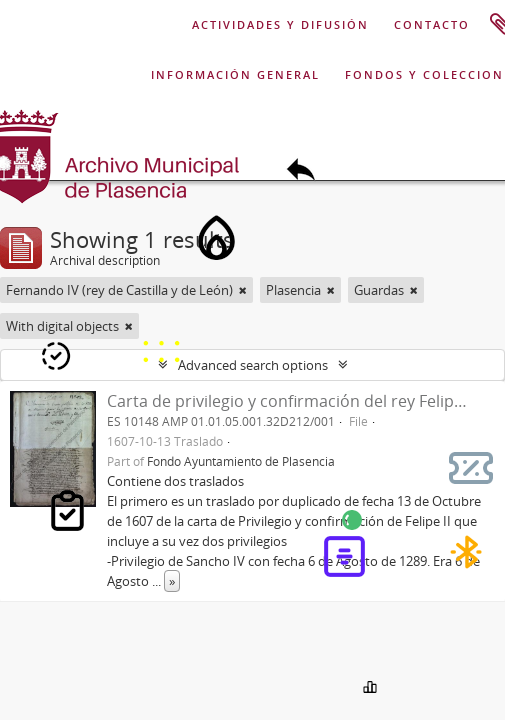 The width and height of the screenshot is (505, 720). Describe the element at coordinates (370, 687) in the screenshot. I see `view analytics or statistics` at that location.